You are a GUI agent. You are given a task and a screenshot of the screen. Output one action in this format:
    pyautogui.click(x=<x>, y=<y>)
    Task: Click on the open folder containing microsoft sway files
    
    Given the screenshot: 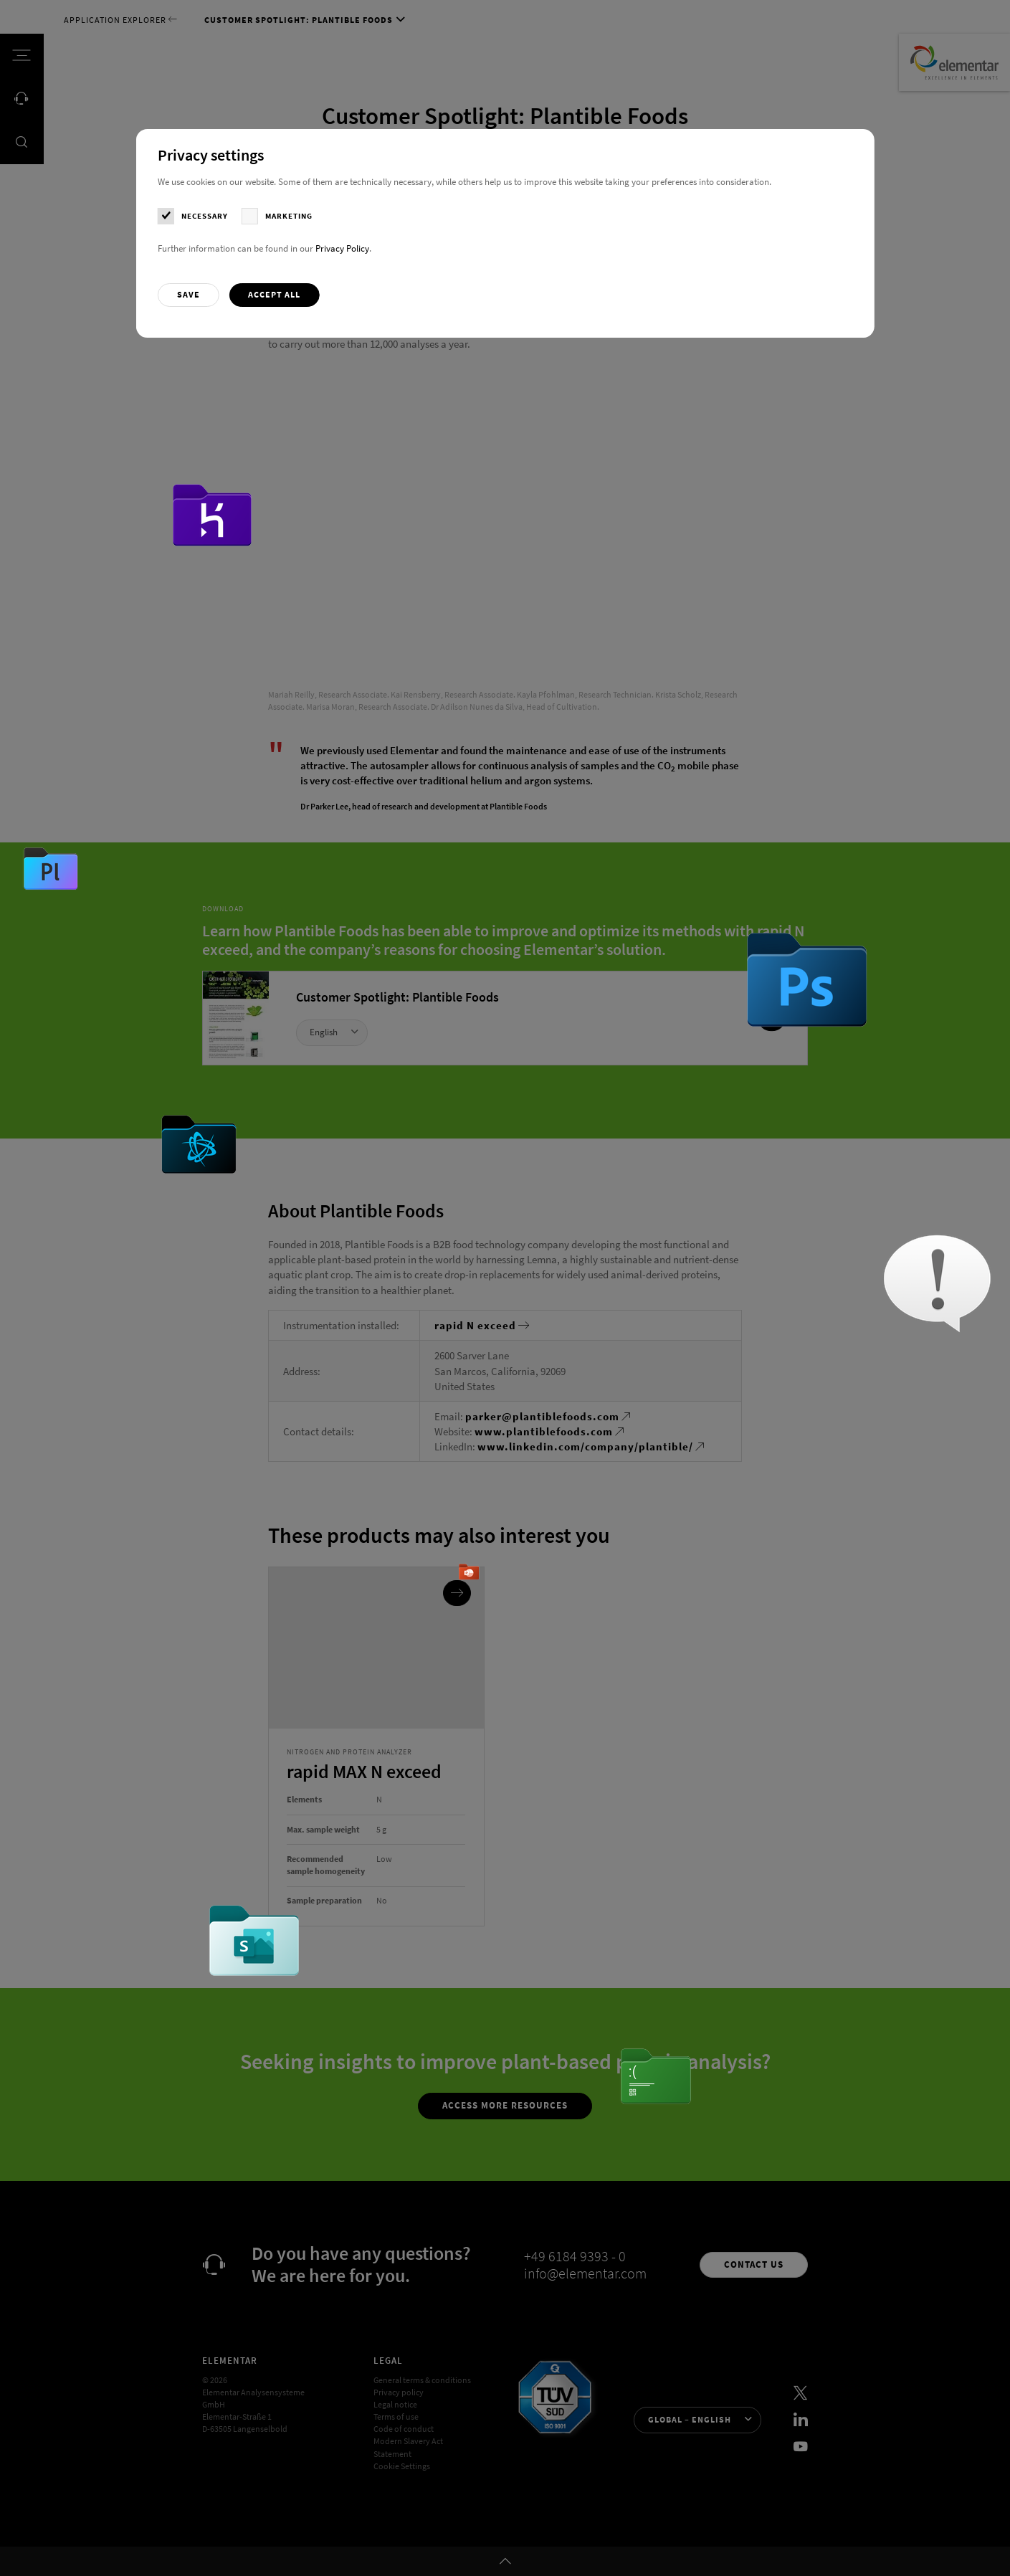 What is the action you would take?
    pyautogui.click(x=254, y=1943)
    